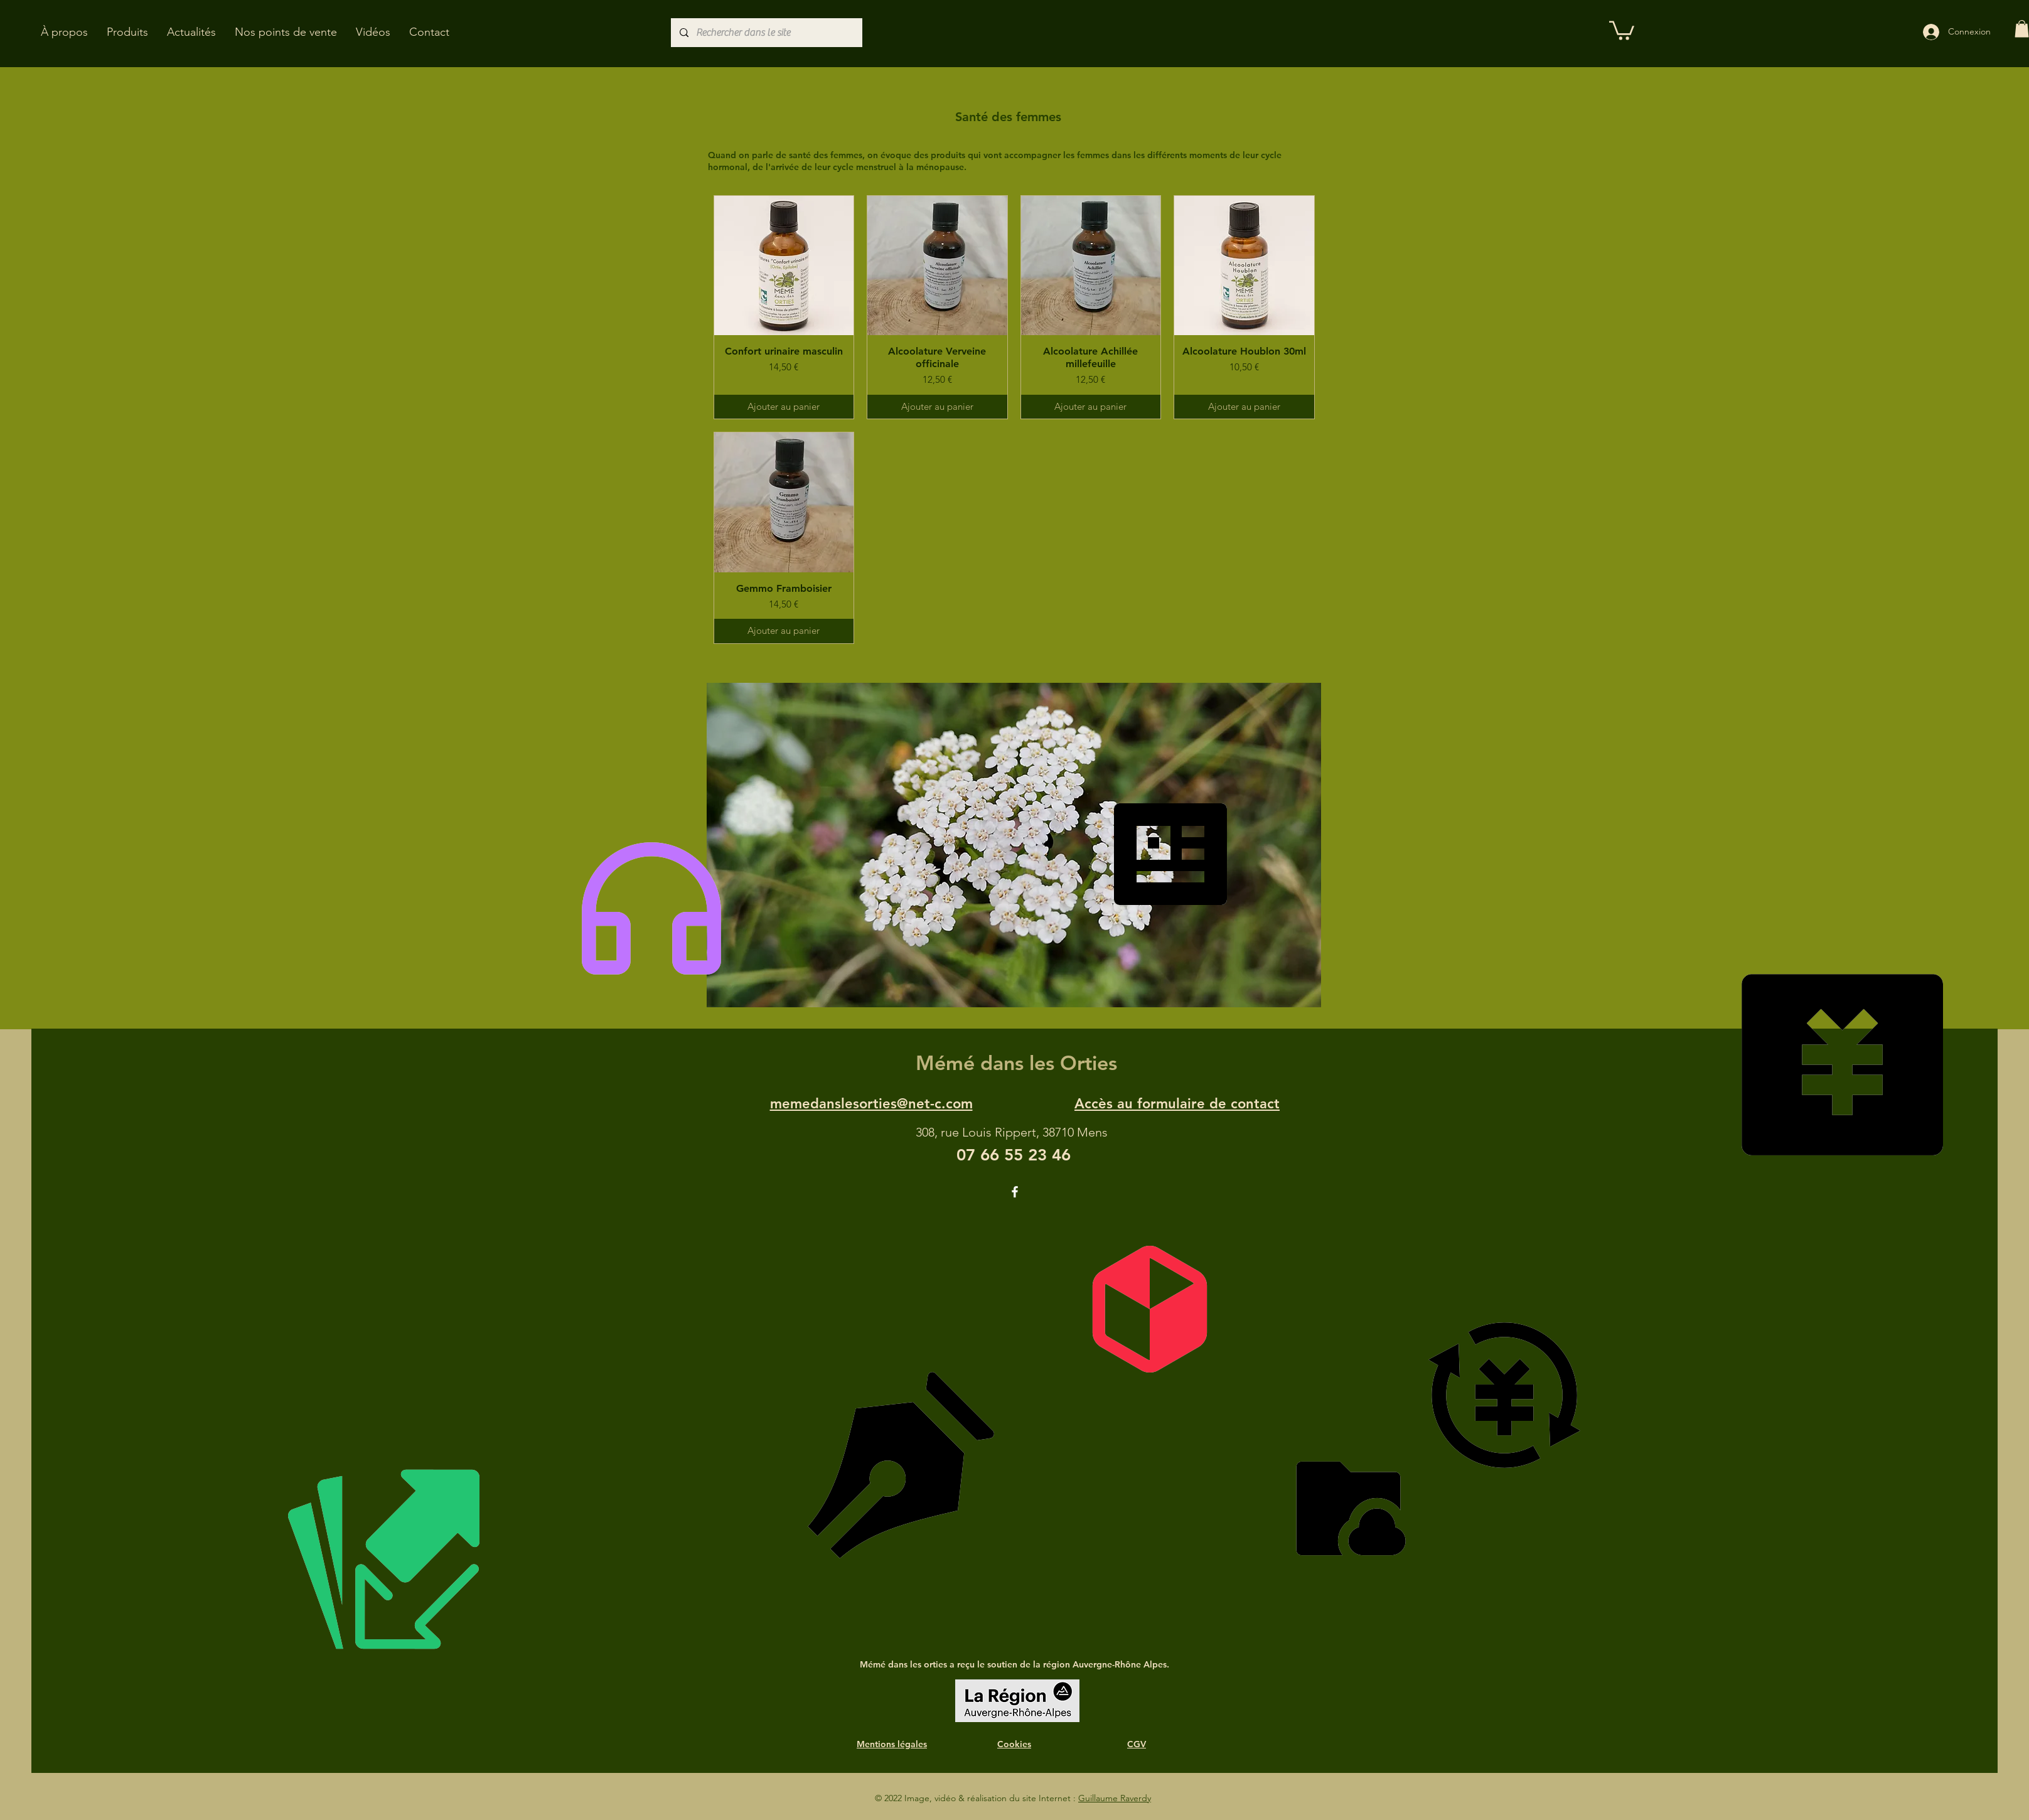  What do you see at coordinates (383, 1559) in the screenshot?
I see `visit cardmarket trading card marketplace` at bounding box center [383, 1559].